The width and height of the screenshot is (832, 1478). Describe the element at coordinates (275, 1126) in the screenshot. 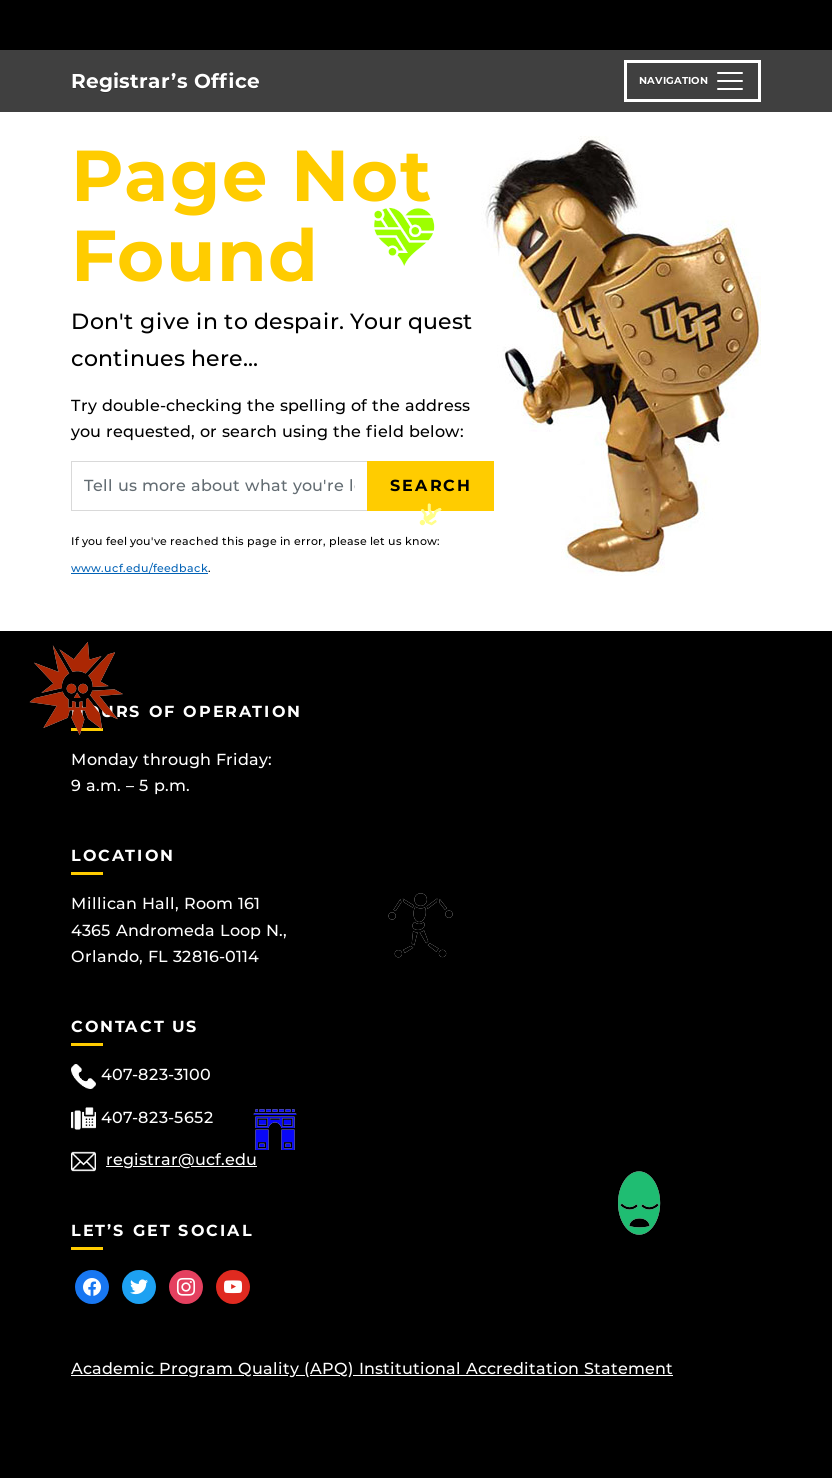

I see `view Paris landmarks or points of interest` at that location.